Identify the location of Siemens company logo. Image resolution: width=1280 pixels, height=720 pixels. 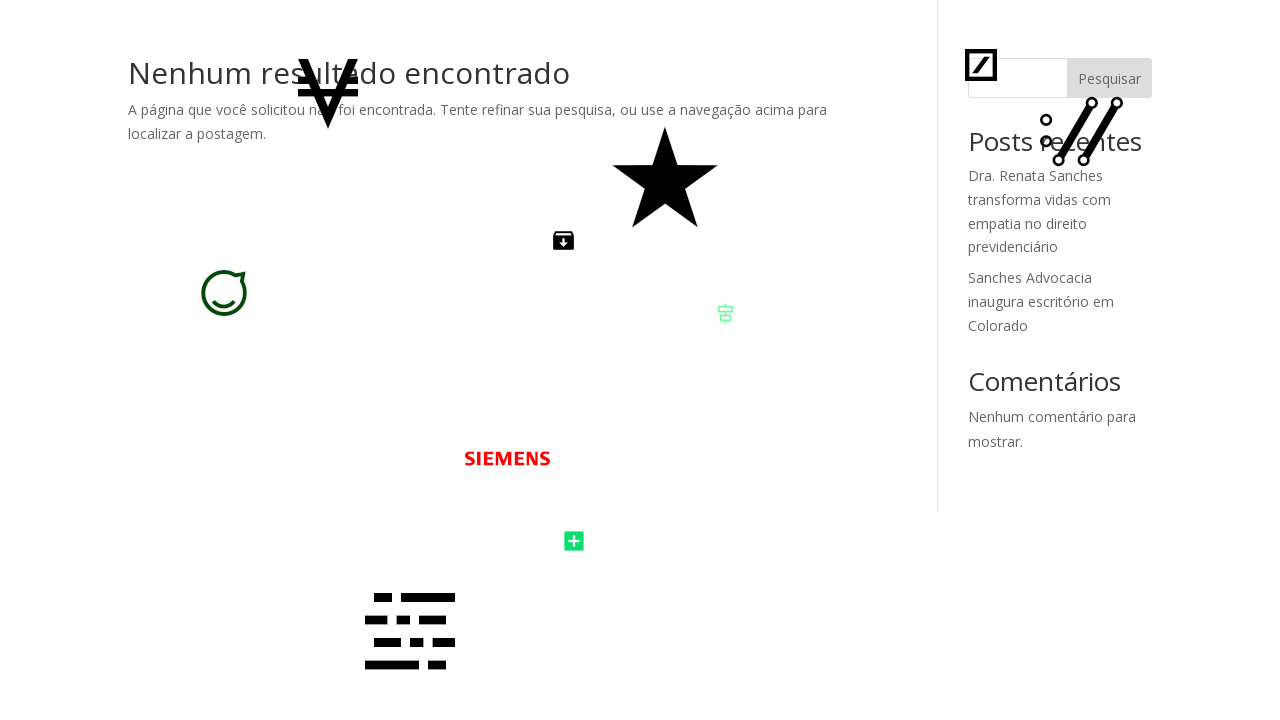
(507, 458).